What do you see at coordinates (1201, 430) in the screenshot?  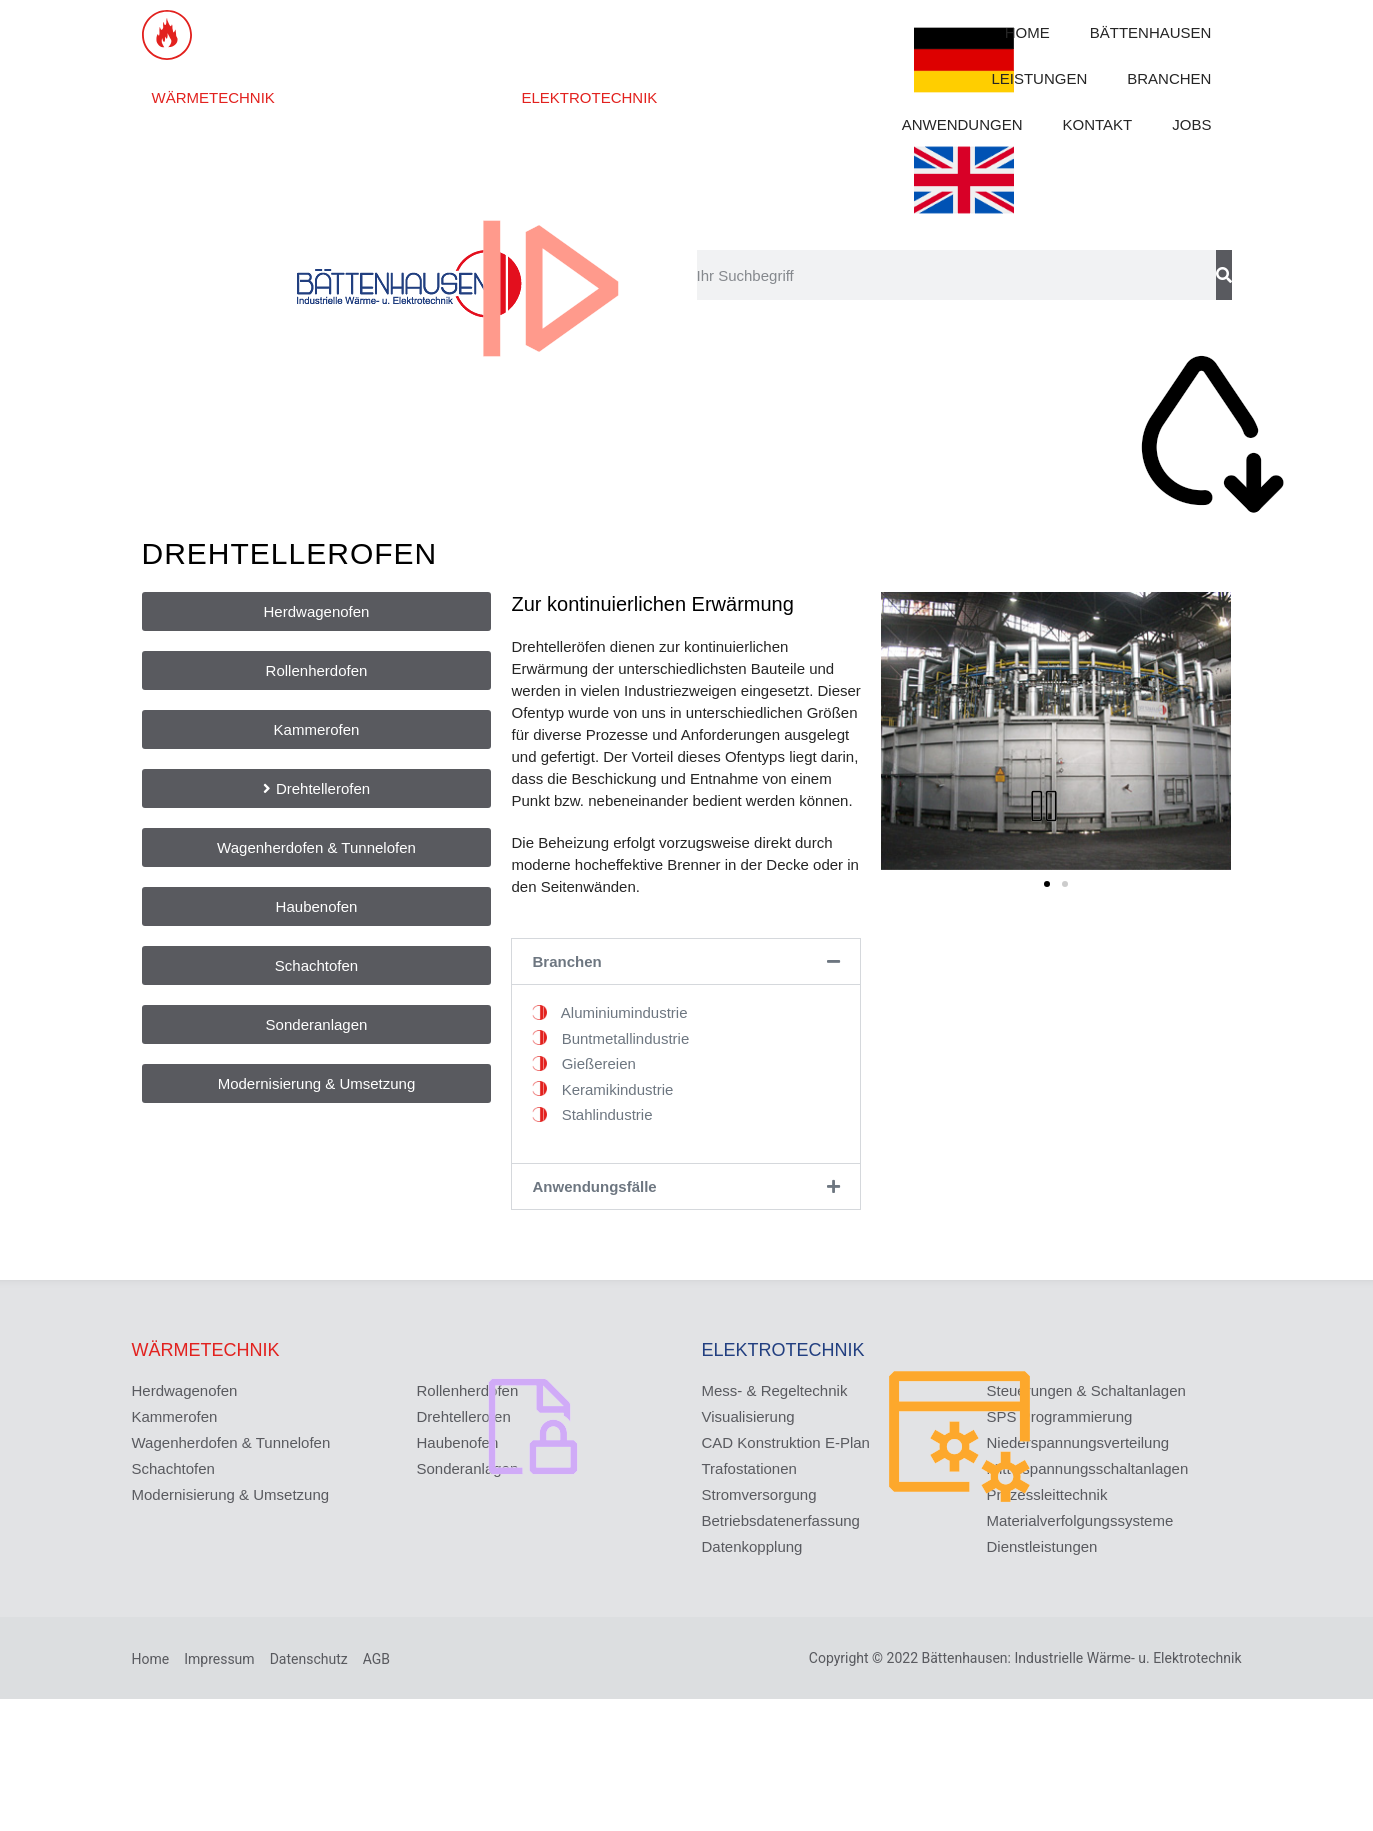 I see `decrease water or liquid level` at bounding box center [1201, 430].